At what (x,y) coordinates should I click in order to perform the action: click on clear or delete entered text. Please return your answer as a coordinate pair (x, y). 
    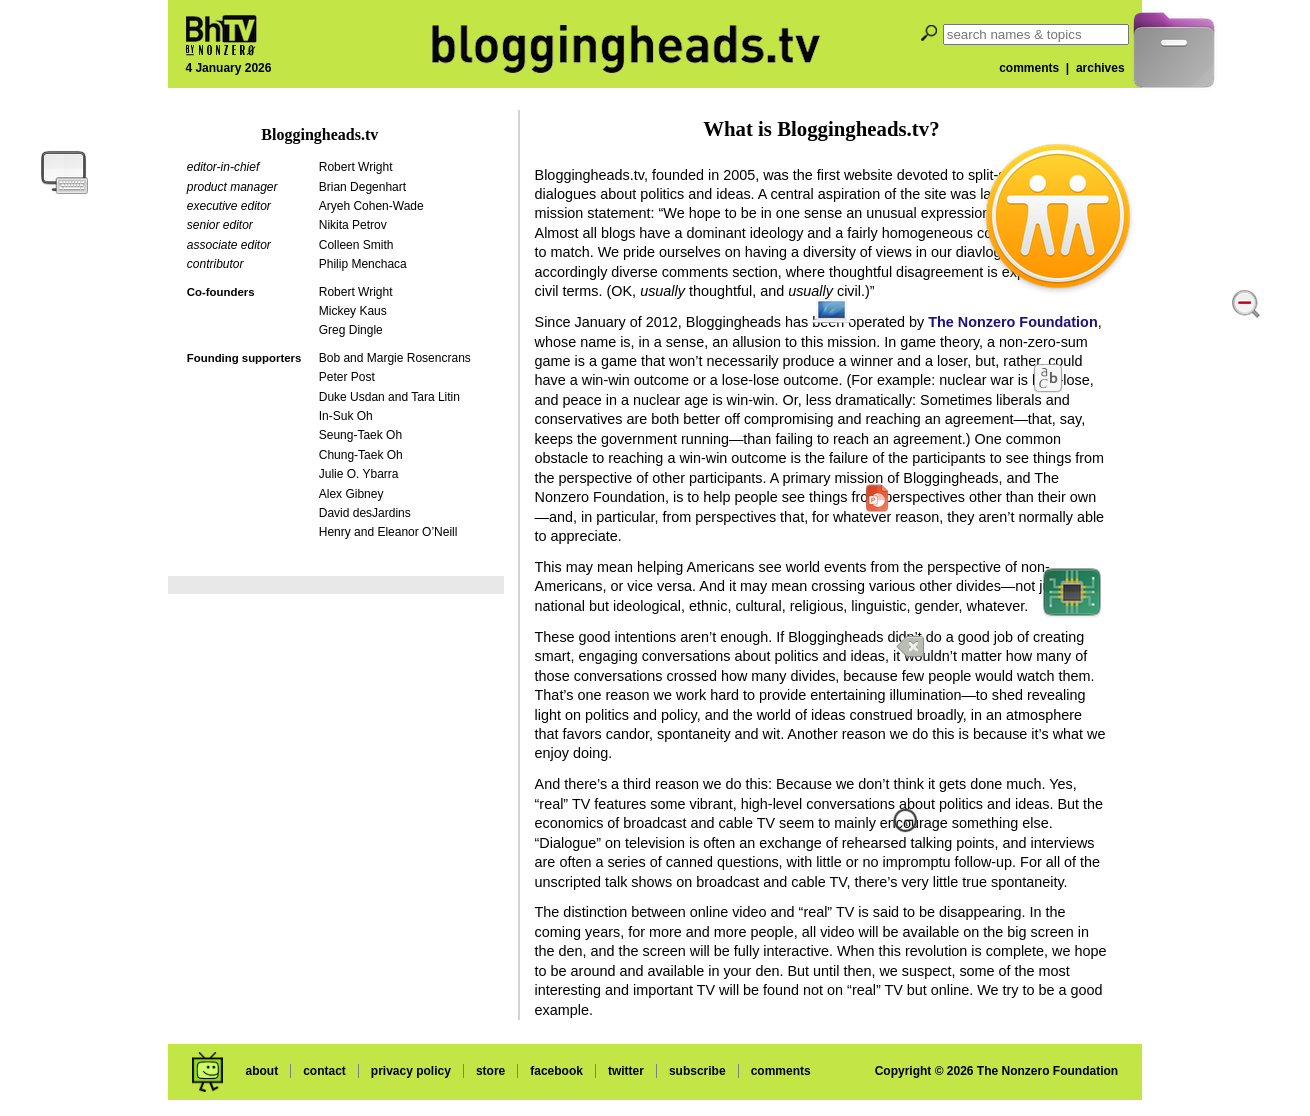
    Looking at the image, I should click on (909, 646).